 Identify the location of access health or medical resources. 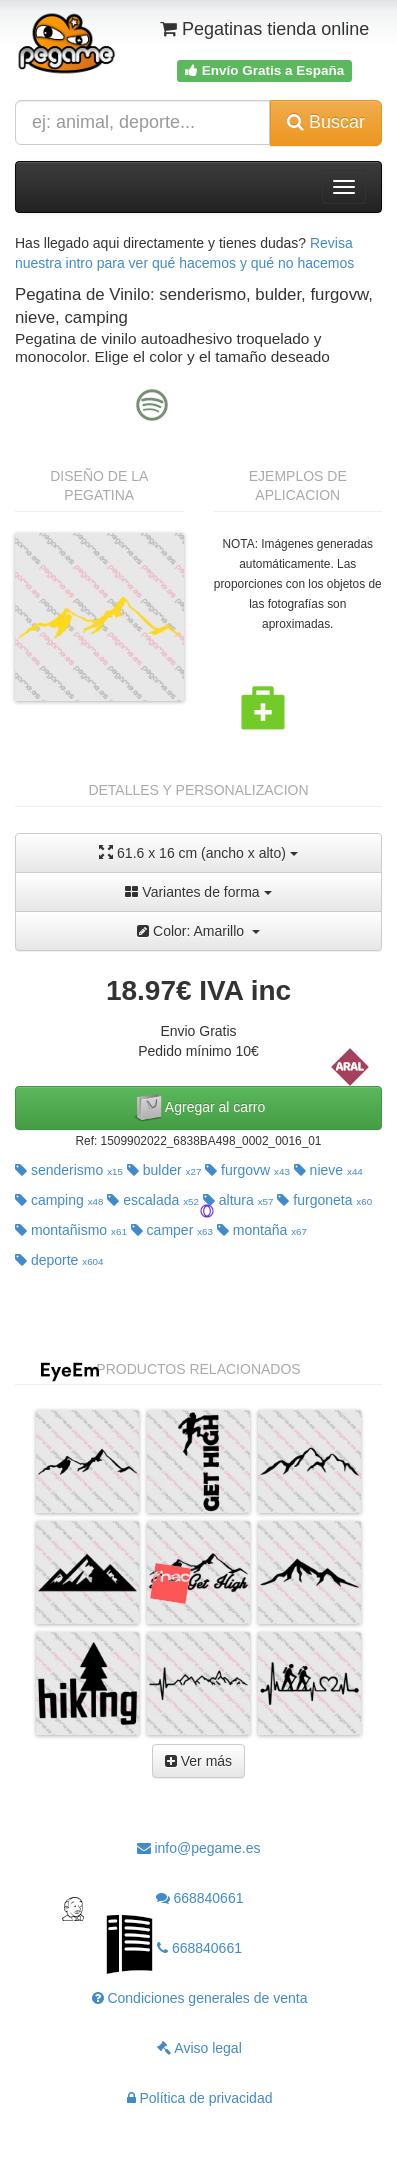
(263, 710).